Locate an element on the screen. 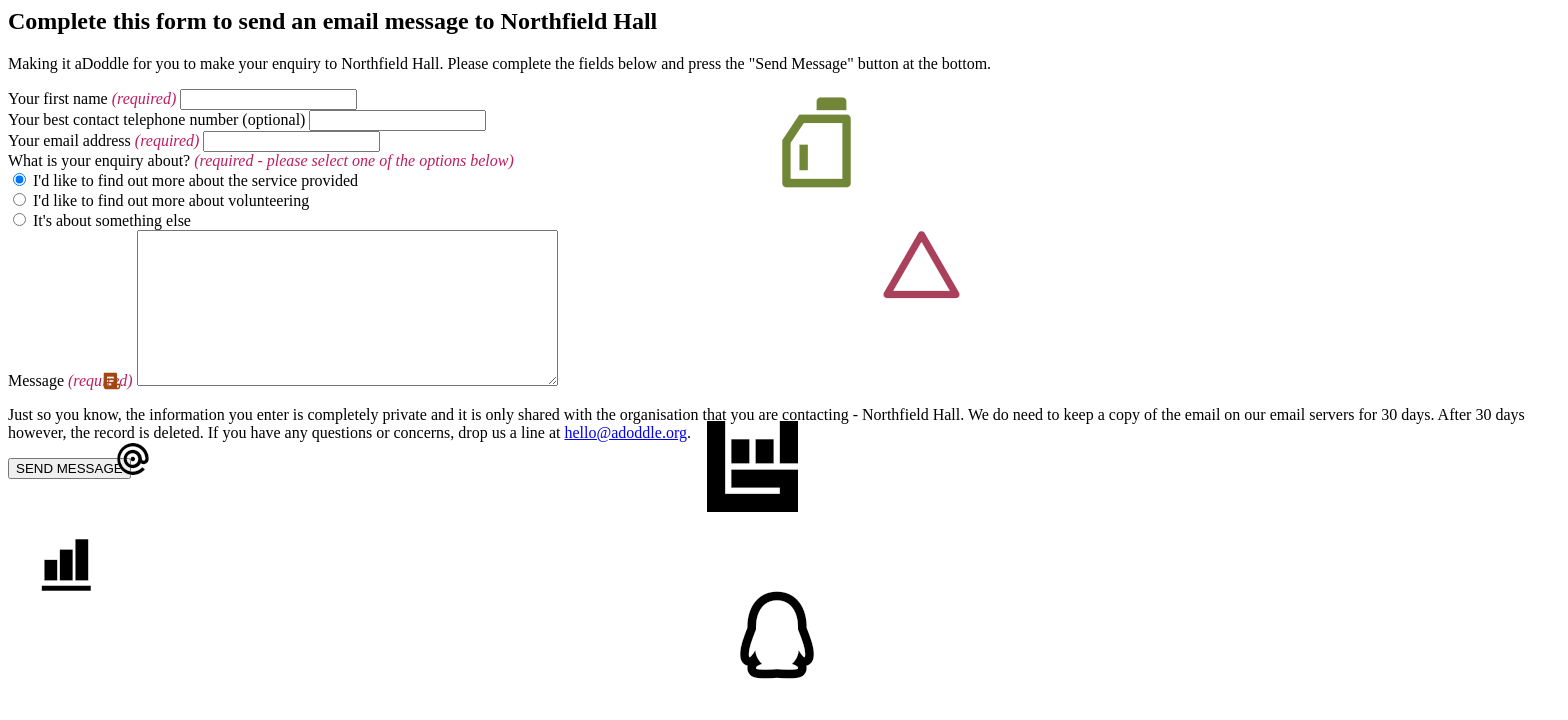 This screenshot has width=1568, height=720. open Apple Numbers spreadsheet app is located at coordinates (65, 565).